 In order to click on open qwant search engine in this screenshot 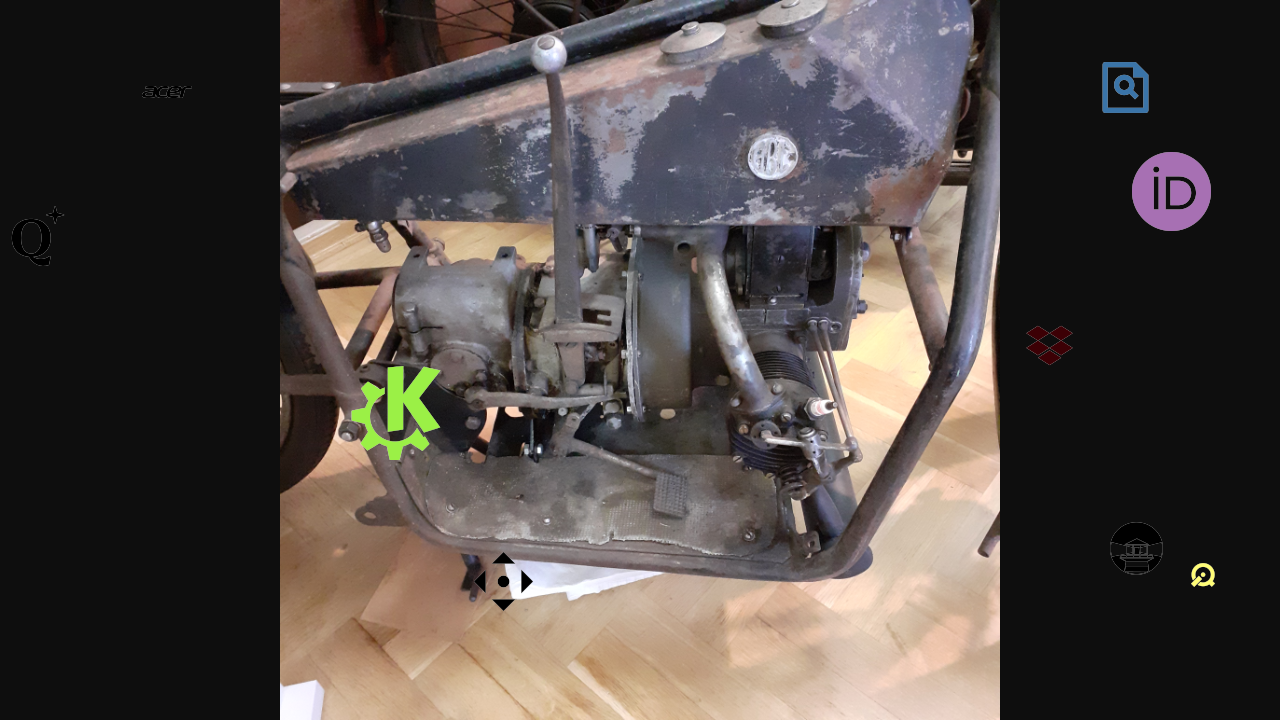, I will do `click(38, 236)`.